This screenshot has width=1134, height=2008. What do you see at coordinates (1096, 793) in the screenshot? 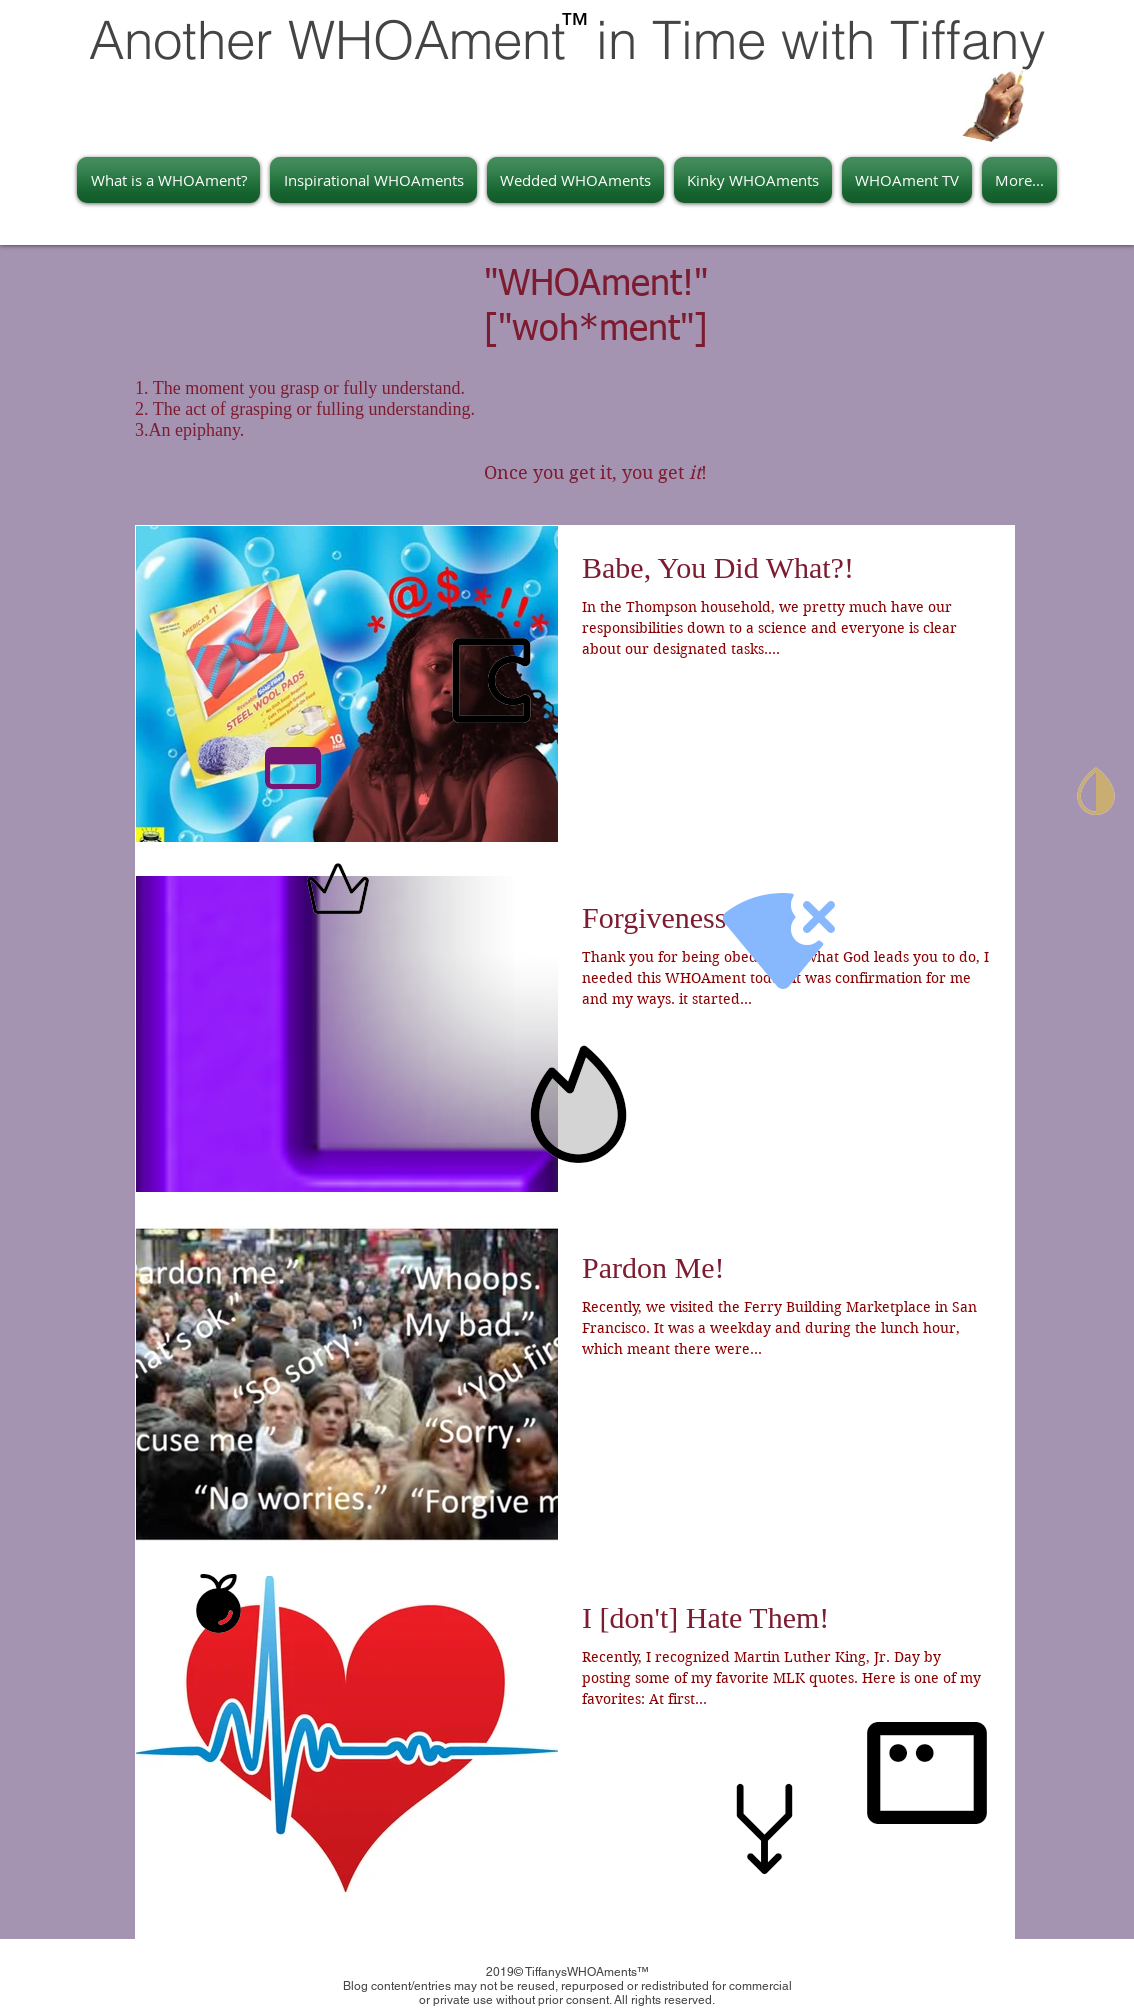
I see `adjust color saturation or contrast settings` at bounding box center [1096, 793].